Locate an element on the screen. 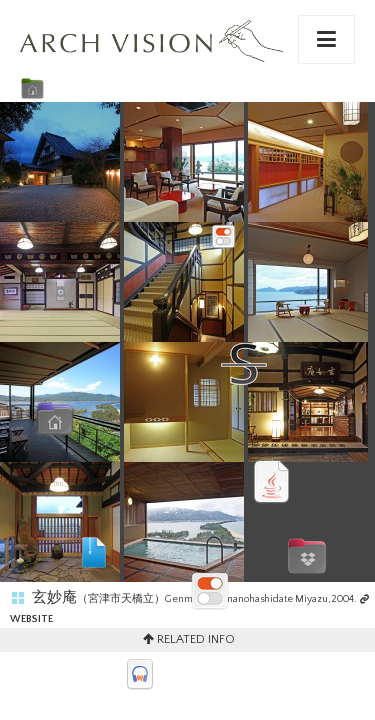 The image size is (375, 720). access your home folder is located at coordinates (32, 88).